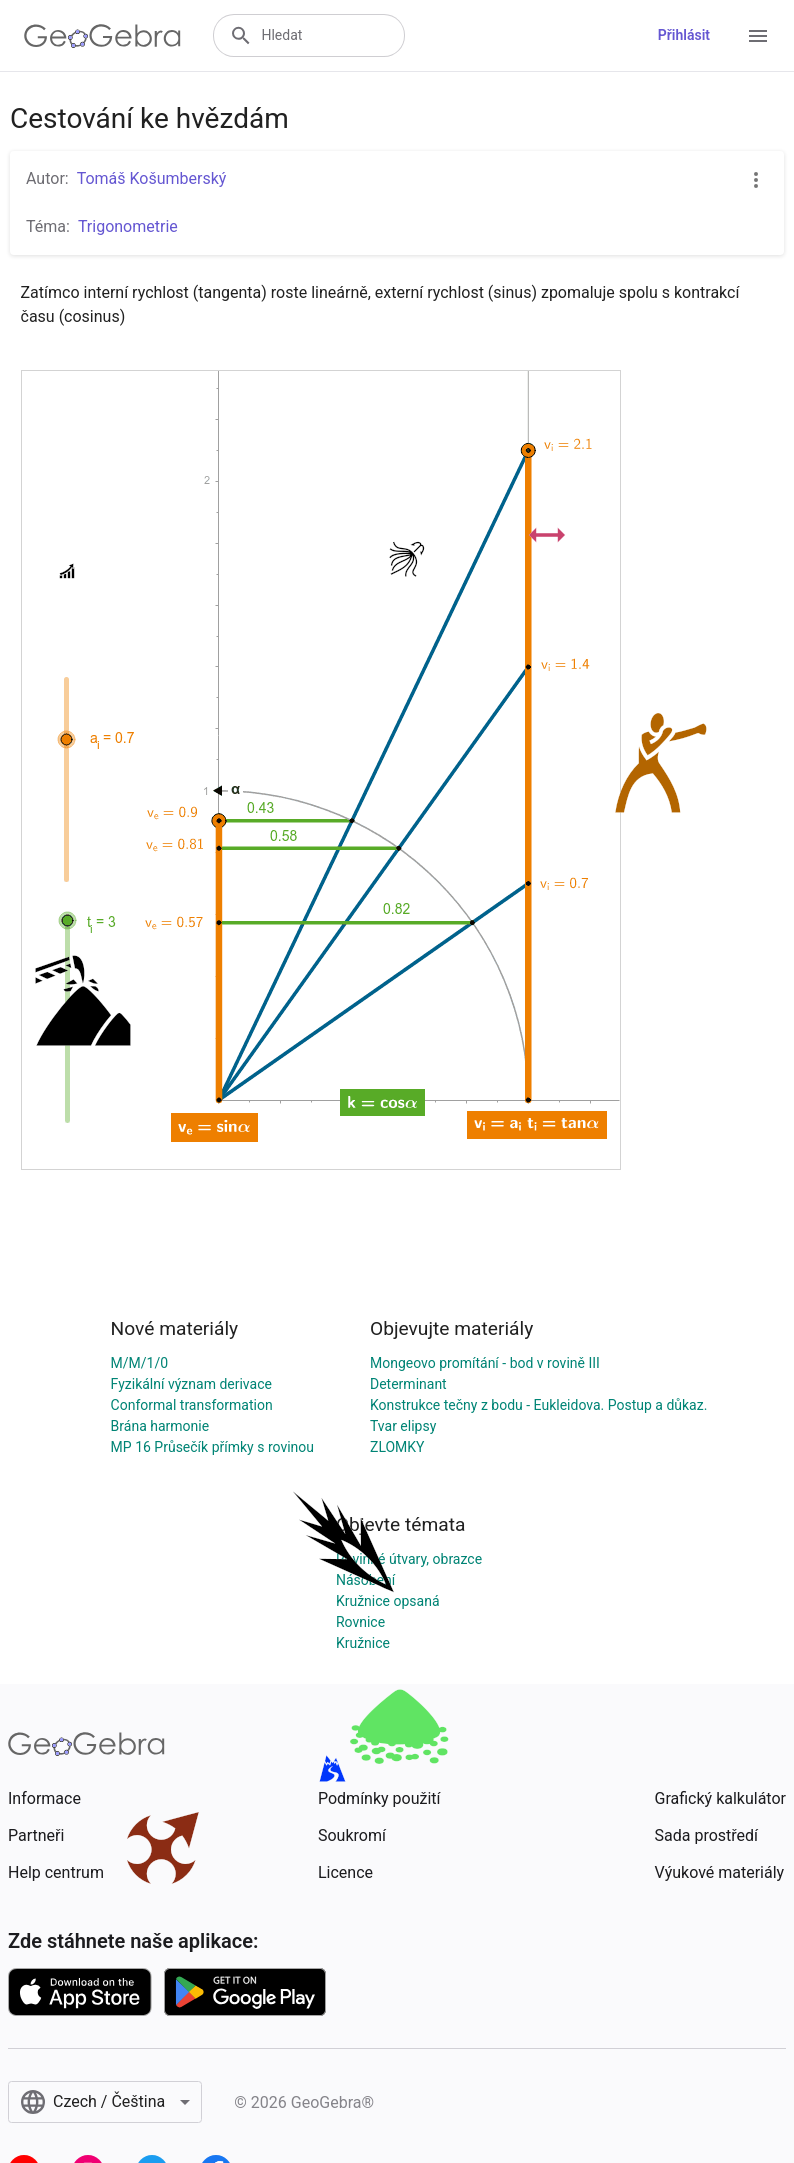 This screenshot has width=794, height=2163. Describe the element at coordinates (67, 571) in the screenshot. I see `view your progress or level advancement` at that location.